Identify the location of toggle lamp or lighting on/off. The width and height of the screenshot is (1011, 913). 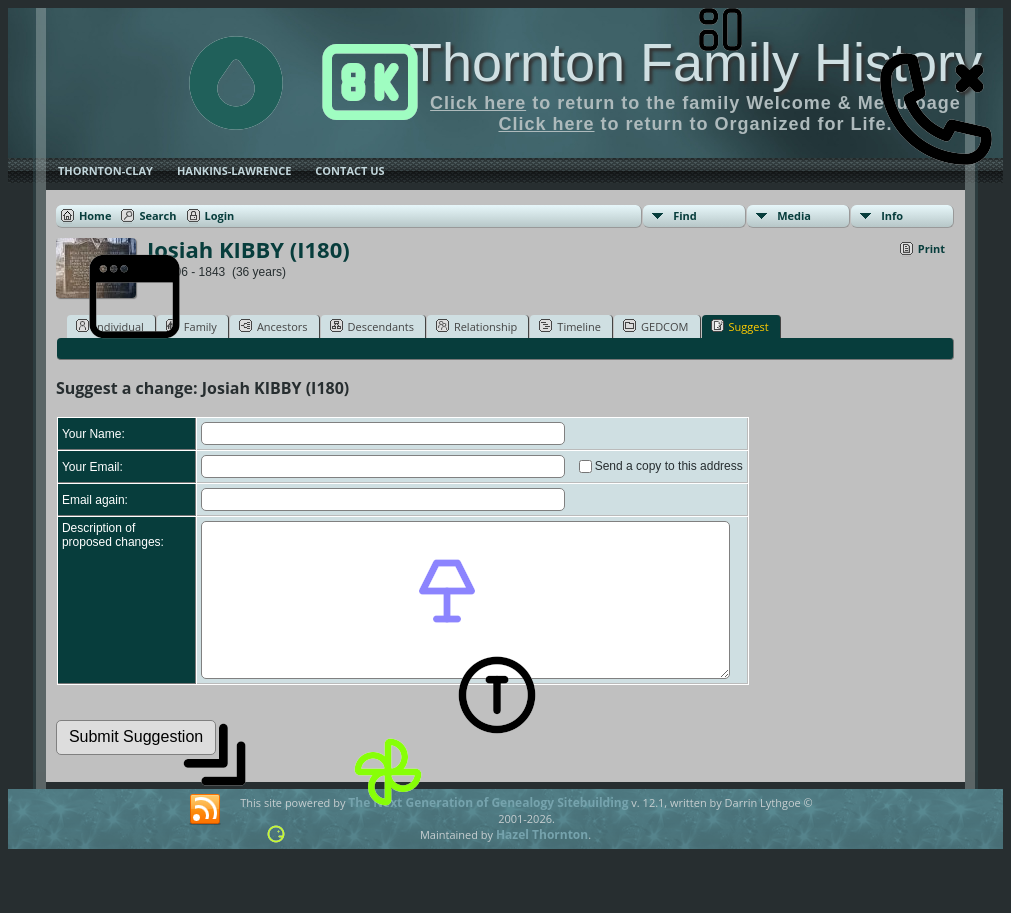
(447, 591).